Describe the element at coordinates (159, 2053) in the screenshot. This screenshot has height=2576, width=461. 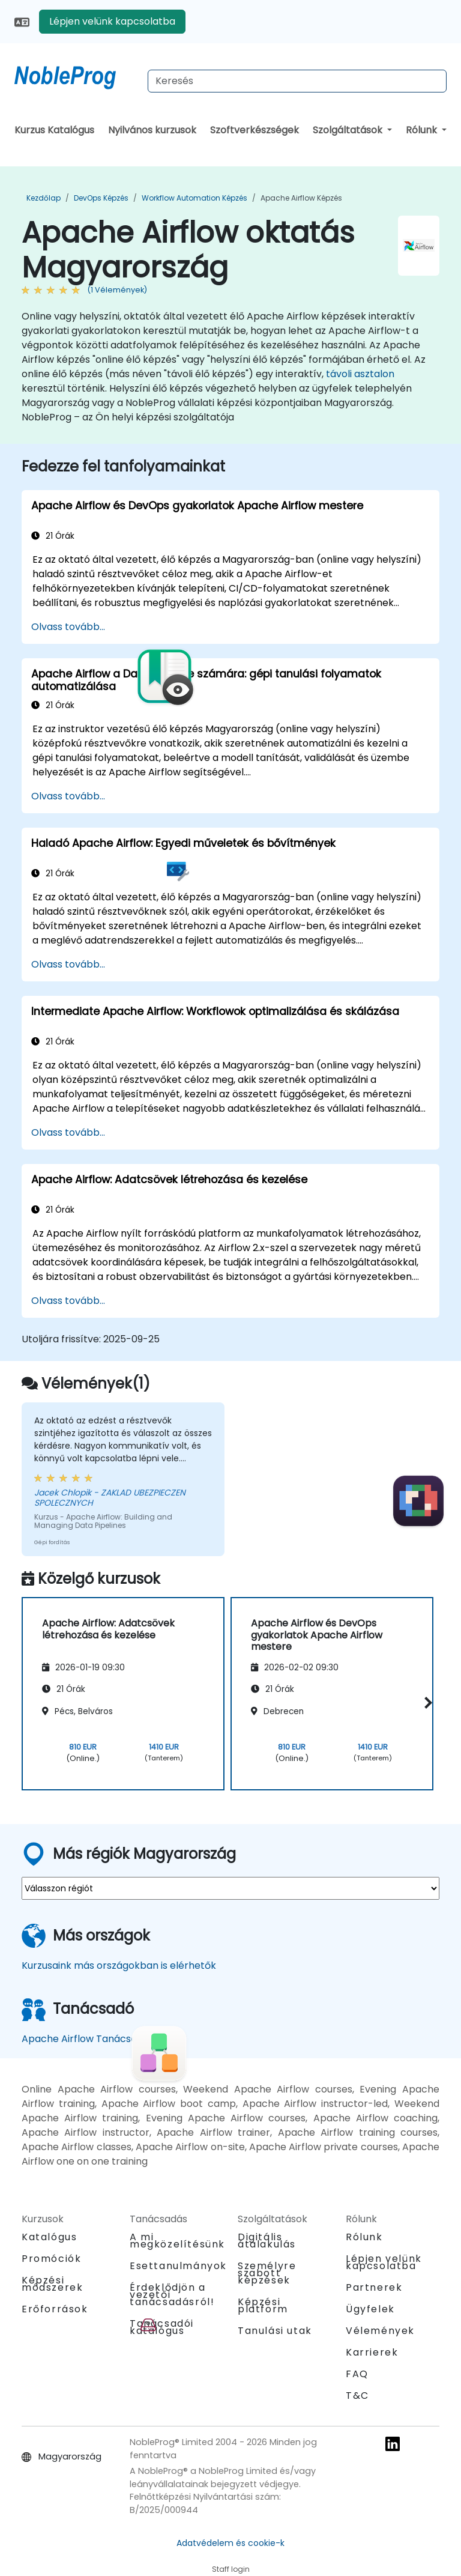
I see `open GTK Node Editor application` at that location.